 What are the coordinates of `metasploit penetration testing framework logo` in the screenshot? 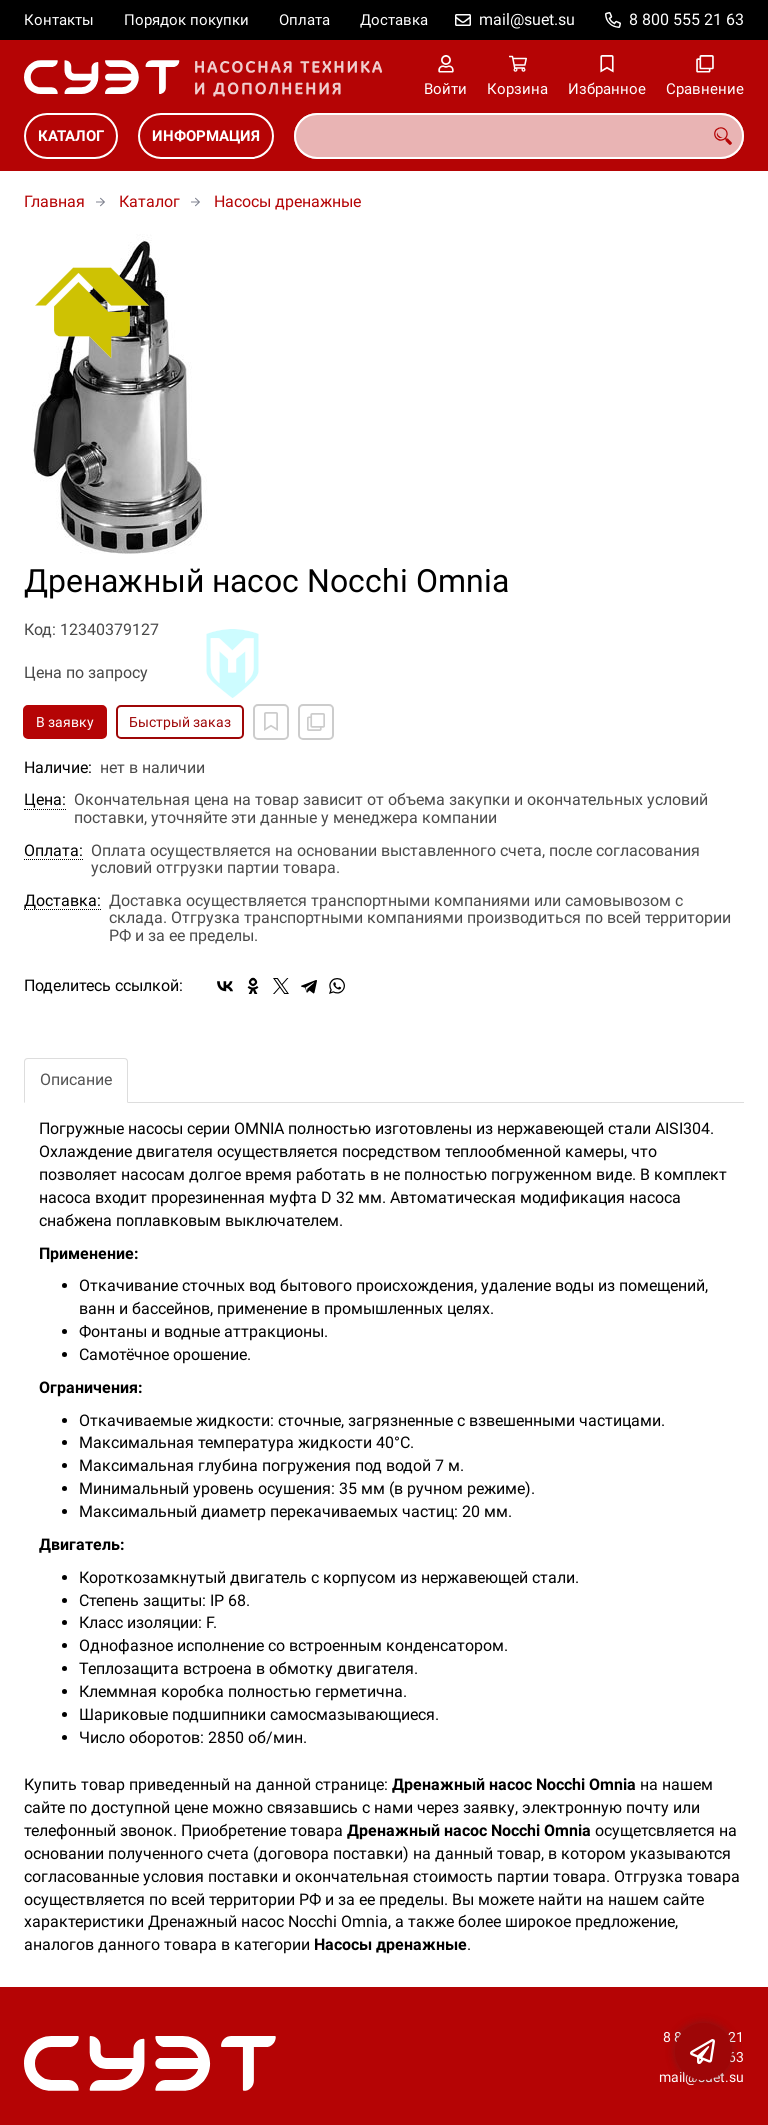 It's located at (232, 663).